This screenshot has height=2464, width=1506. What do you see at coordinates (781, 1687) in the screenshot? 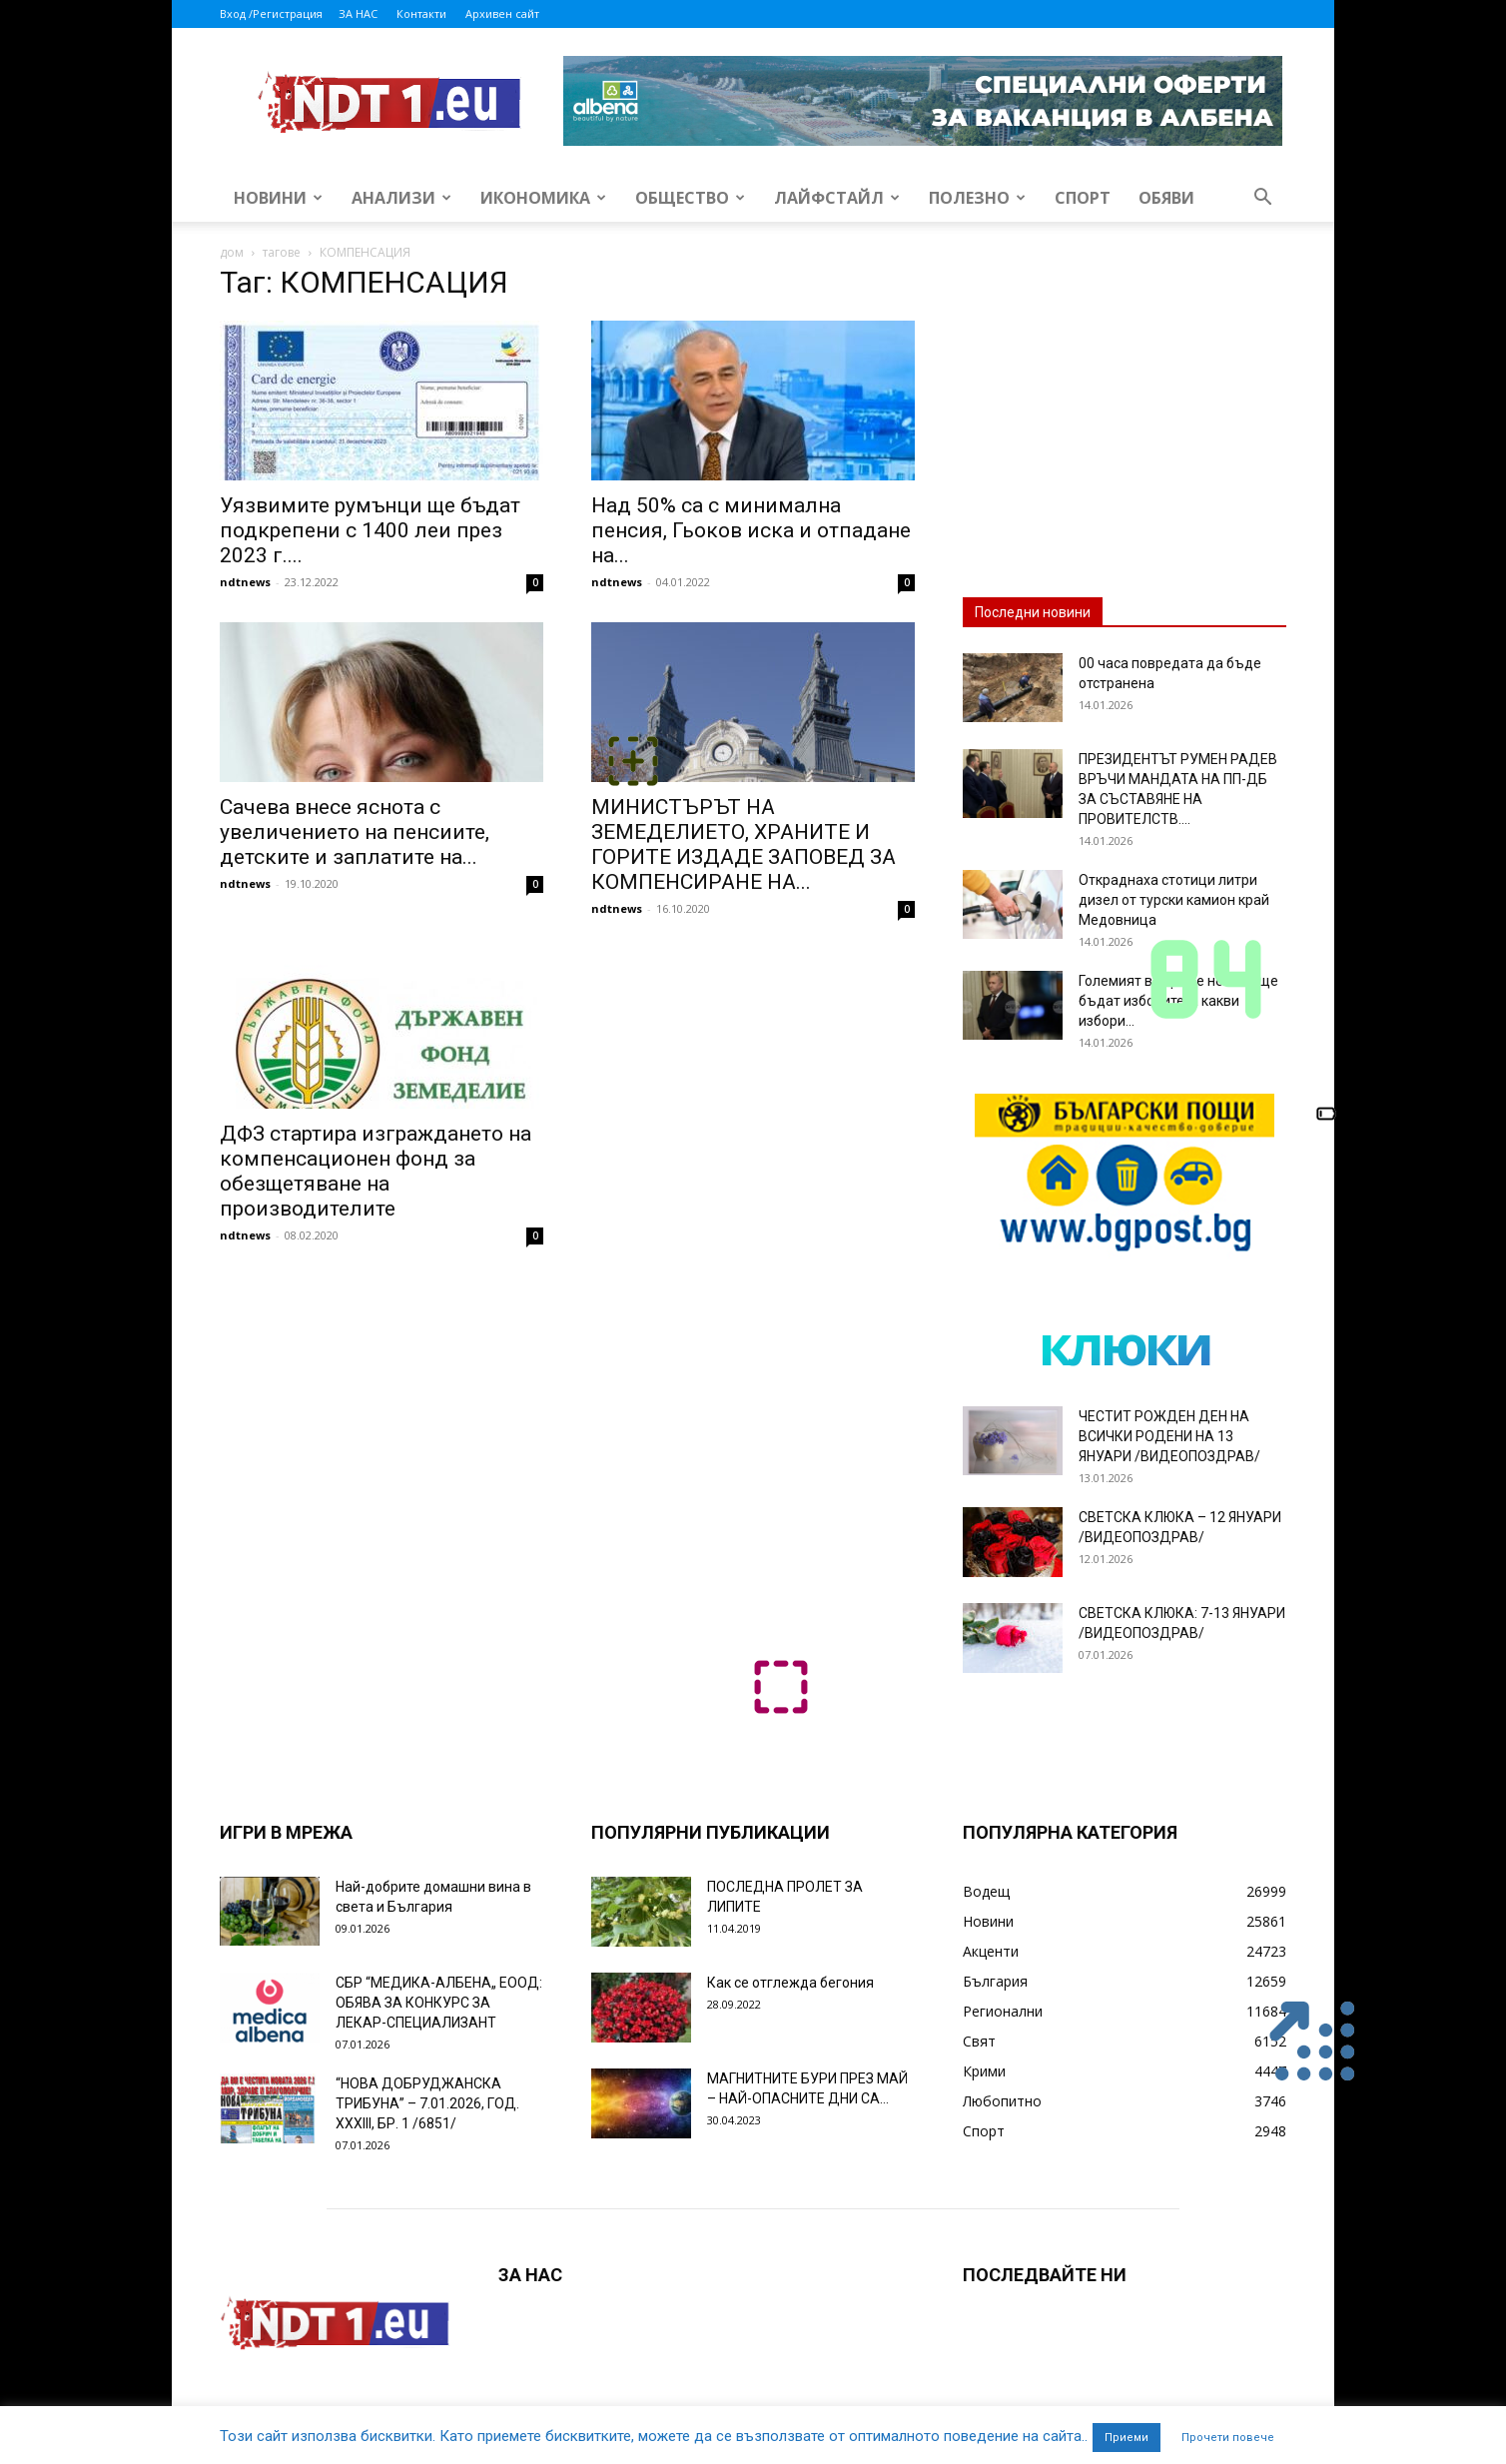
I see `select or crop an area` at bounding box center [781, 1687].